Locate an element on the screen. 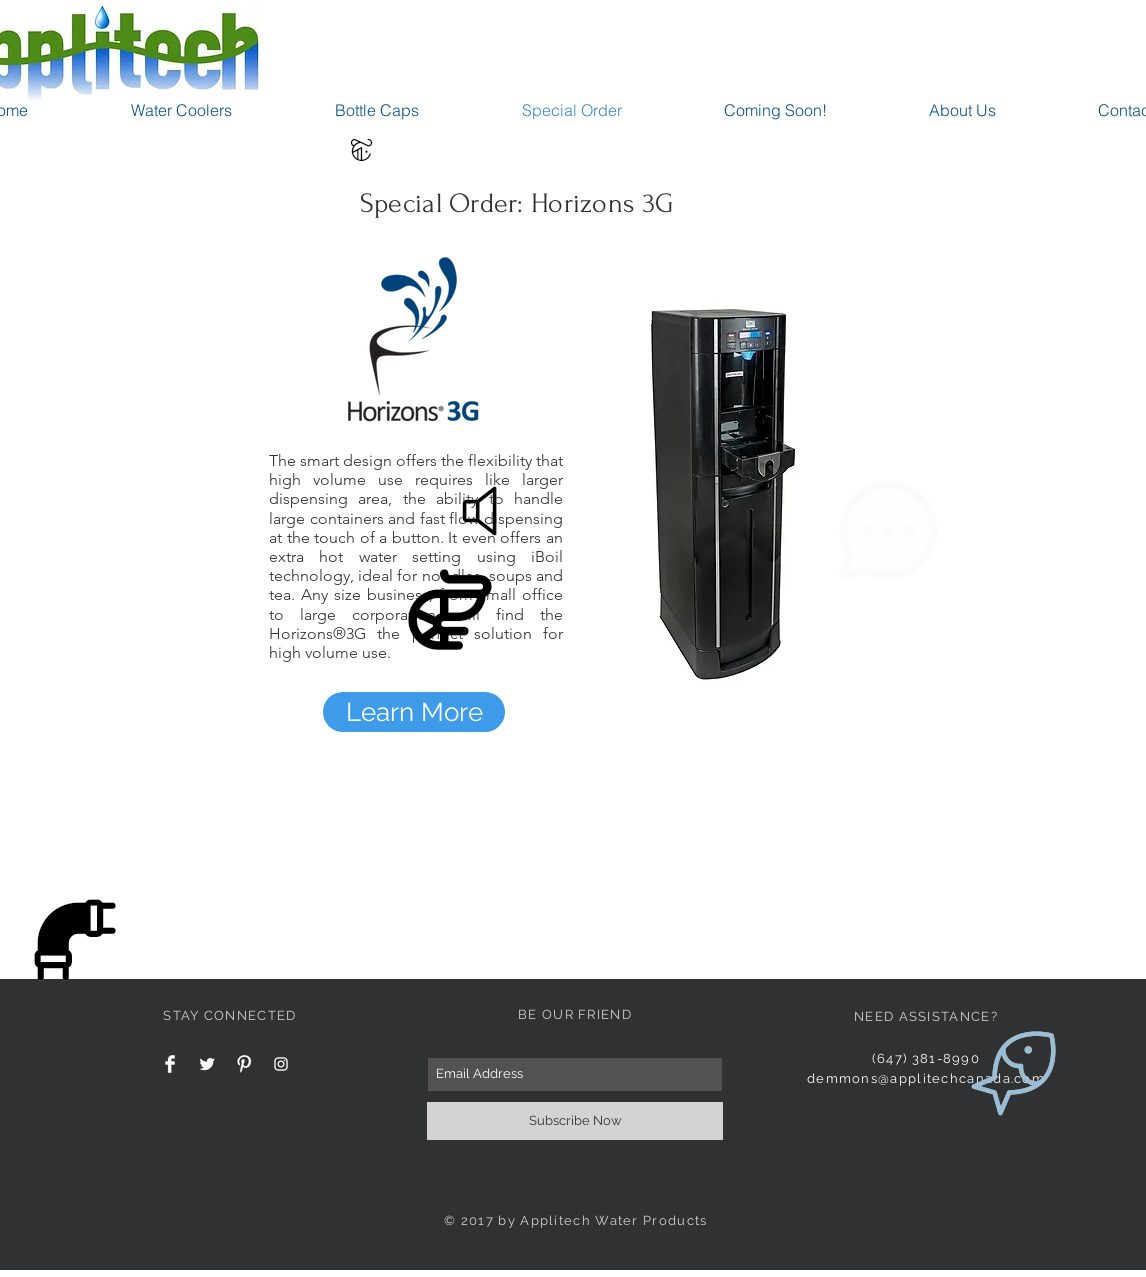  open chat or messaging is located at coordinates (888, 530).